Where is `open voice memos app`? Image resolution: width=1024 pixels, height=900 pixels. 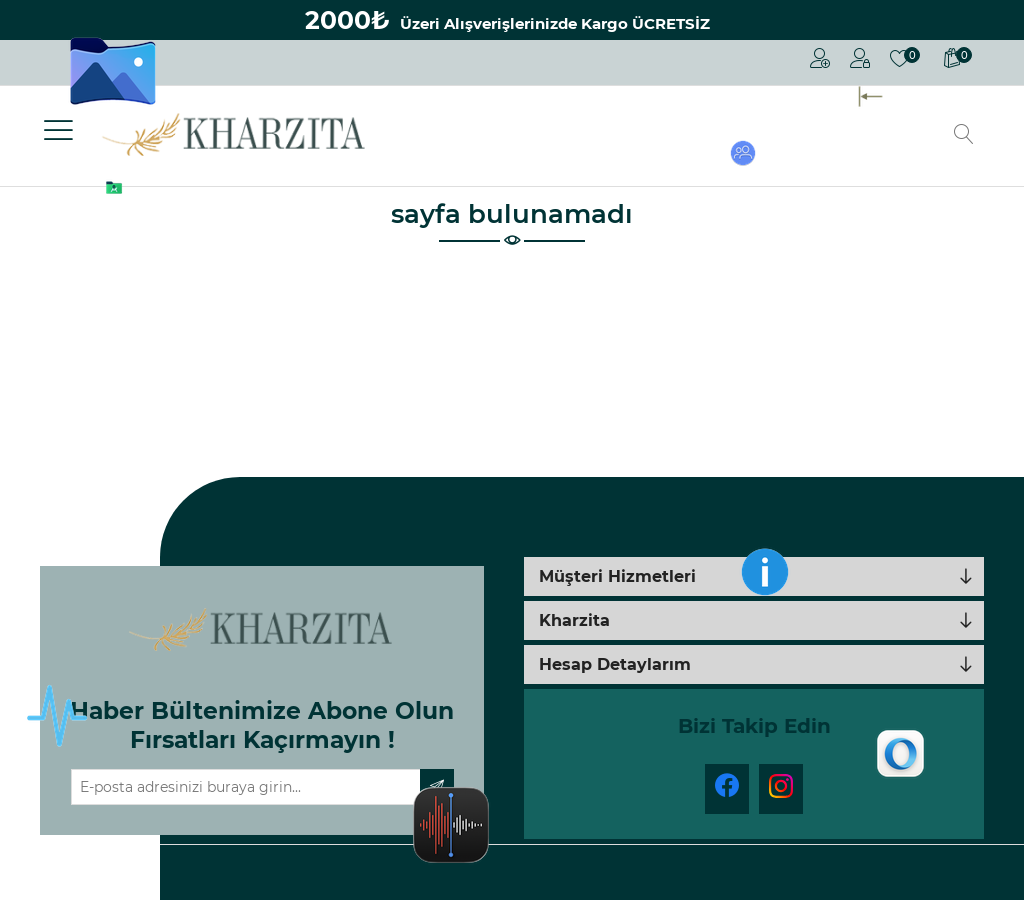
open voice memos app is located at coordinates (451, 825).